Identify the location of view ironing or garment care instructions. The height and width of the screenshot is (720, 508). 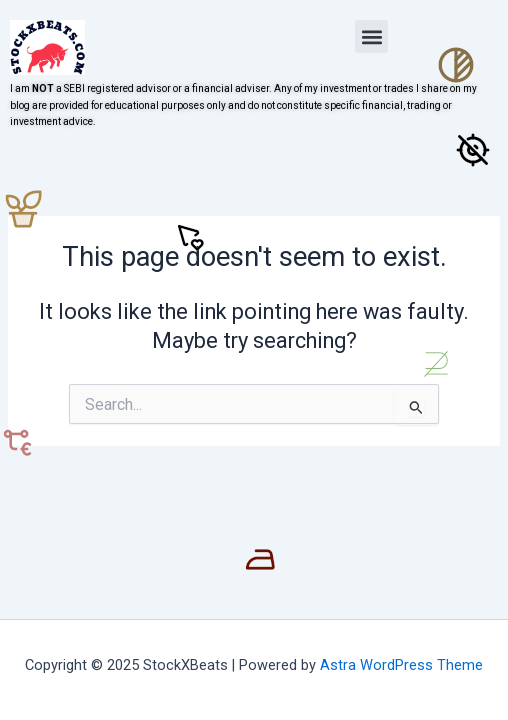
(260, 559).